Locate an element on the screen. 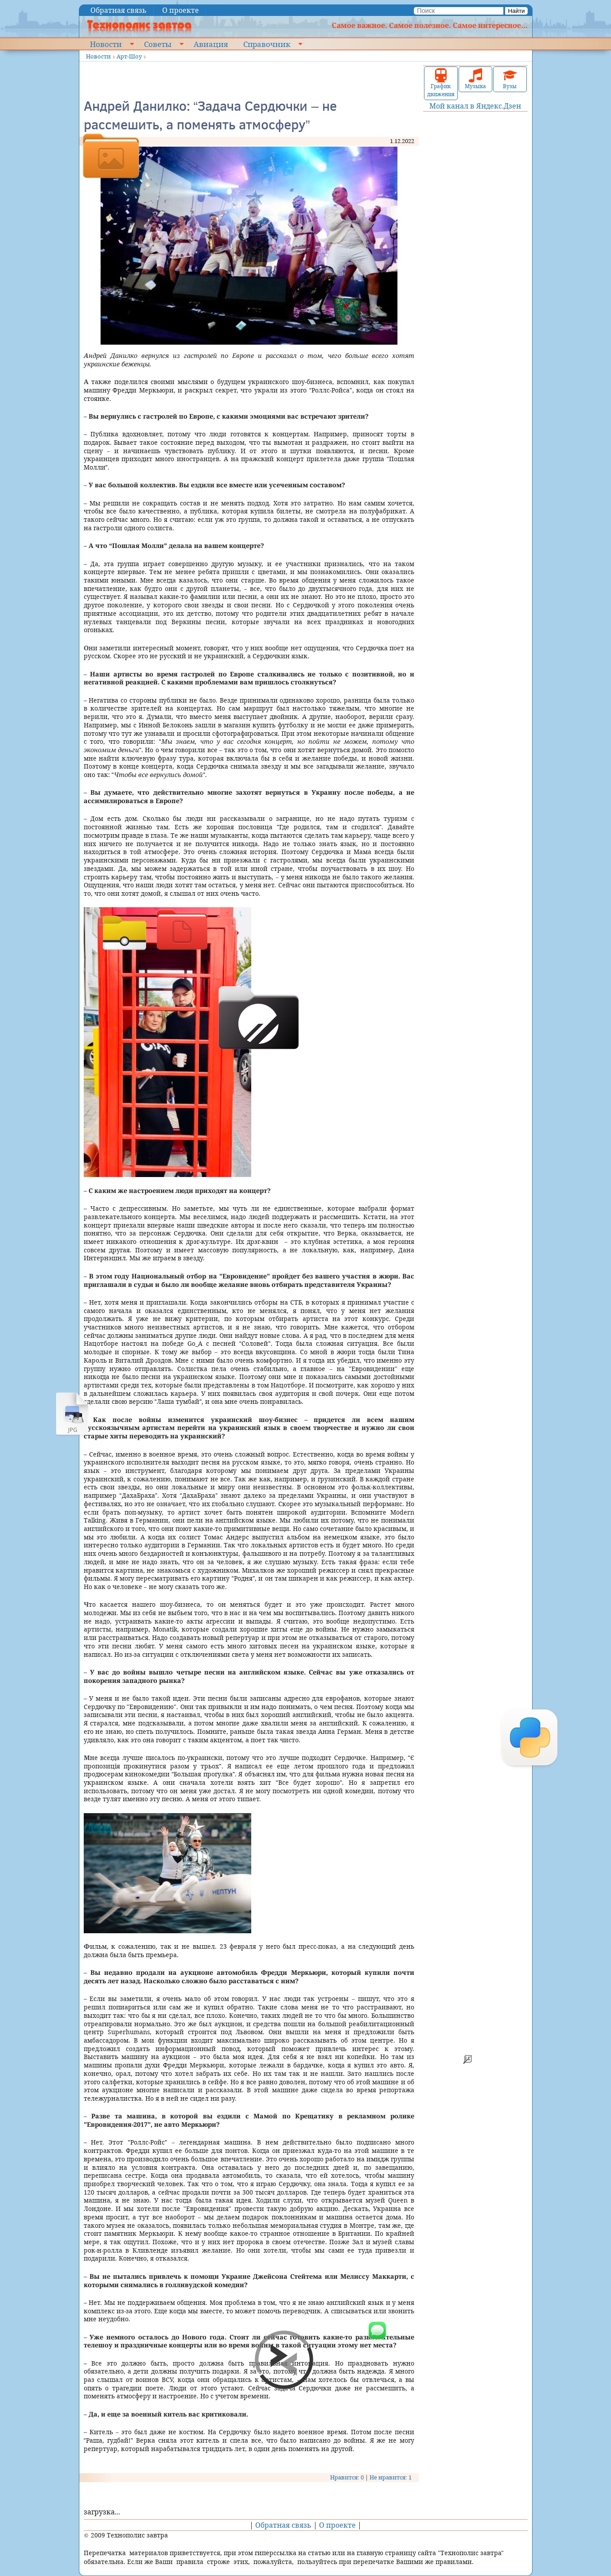  open your images folder is located at coordinates (111, 155).